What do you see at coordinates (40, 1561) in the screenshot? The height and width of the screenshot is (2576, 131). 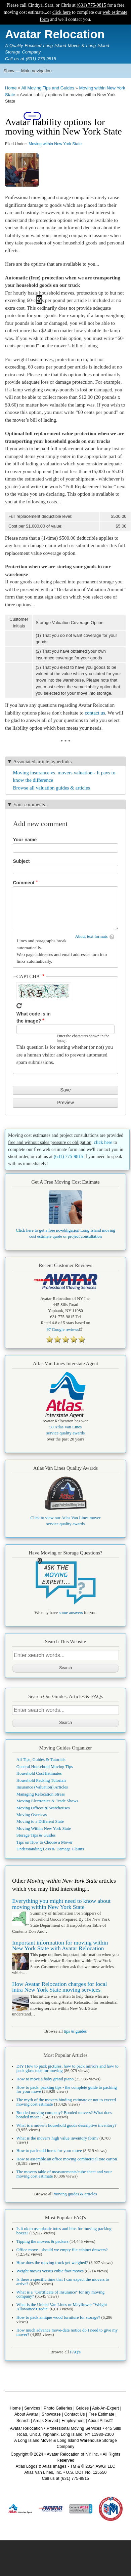 I see `view current location on map` at bounding box center [40, 1561].